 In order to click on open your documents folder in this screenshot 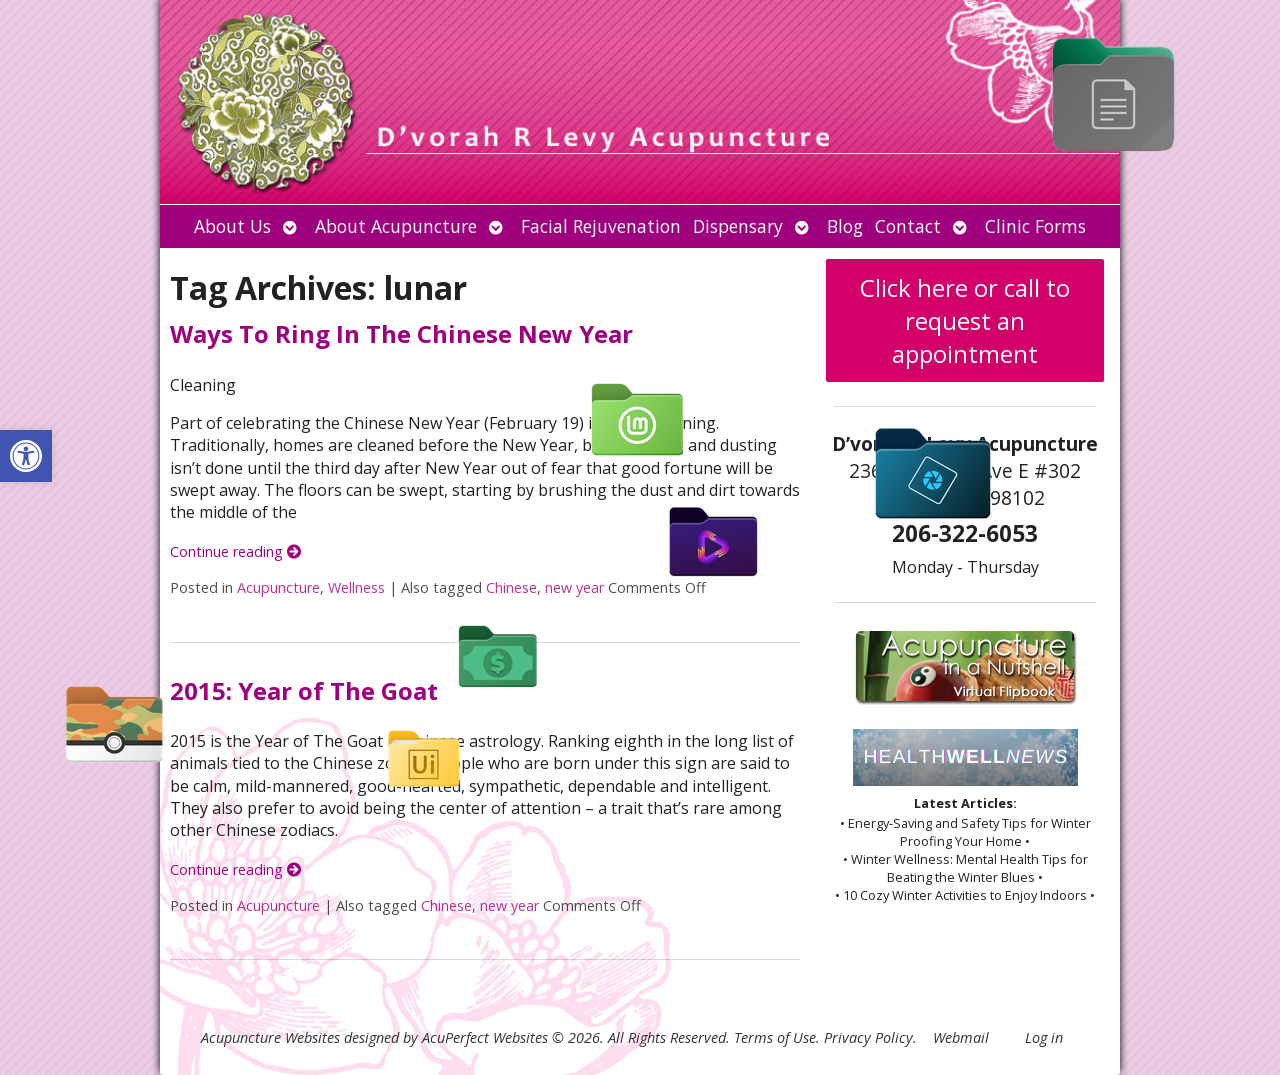, I will do `click(1113, 94)`.